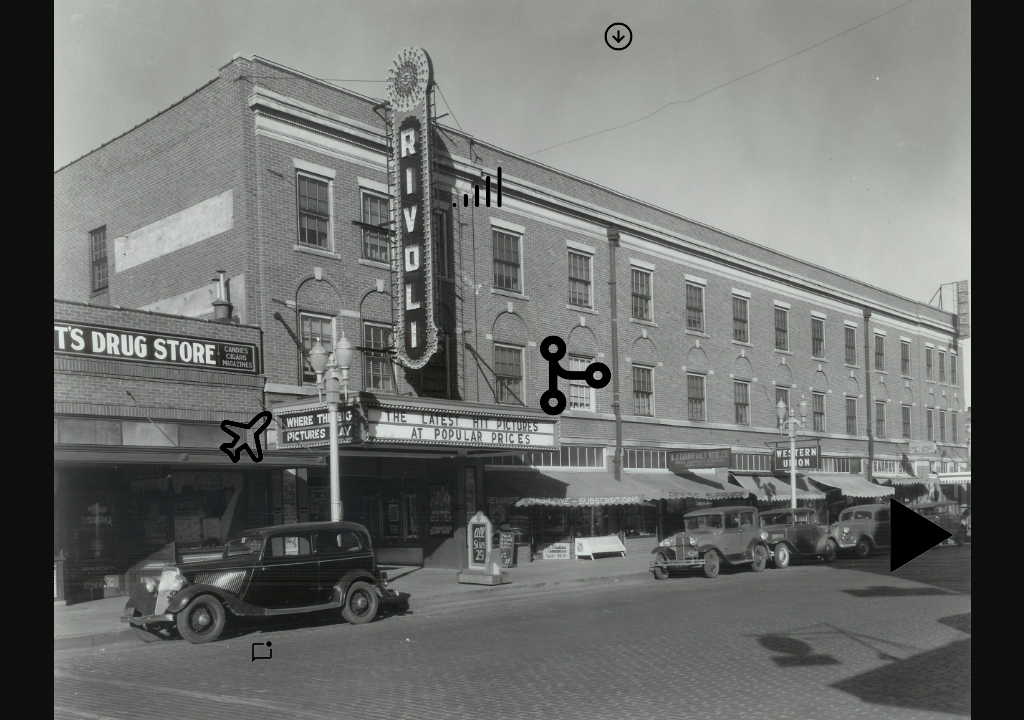  What do you see at coordinates (922, 535) in the screenshot?
I see `start playing media` at bounding box center [922, 535].